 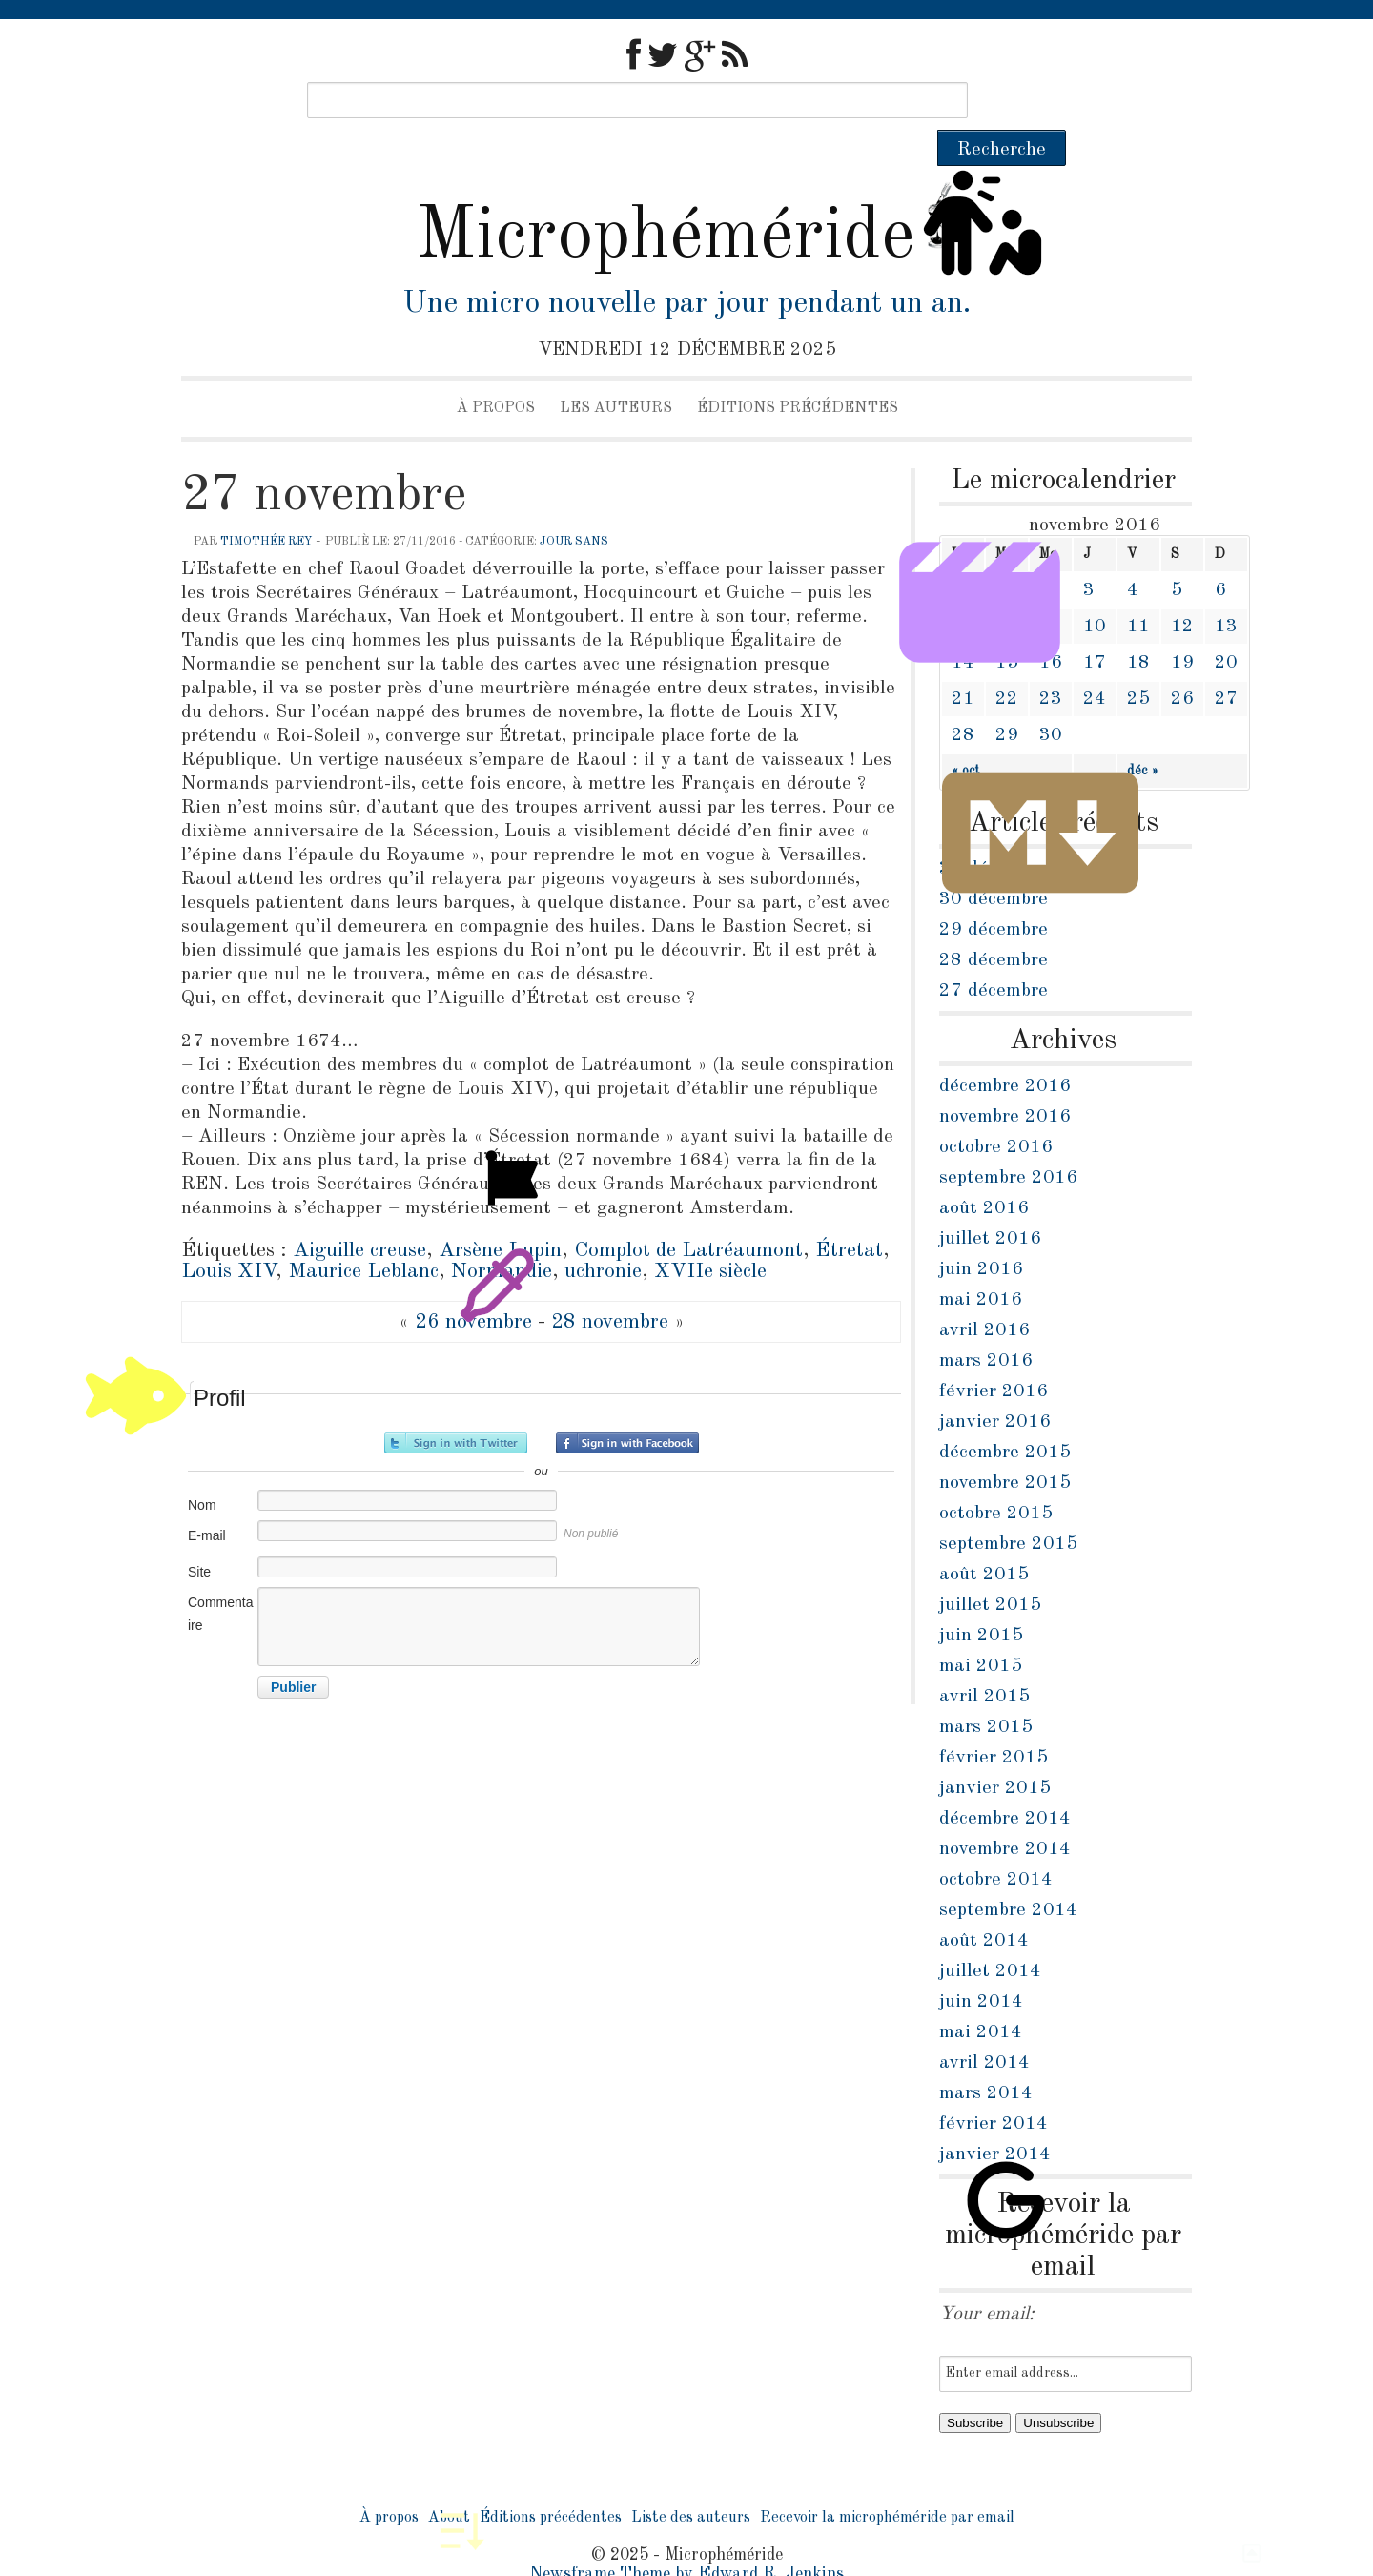 I want to click on report harassment or bullying behavior, so click(x=982, y=222).